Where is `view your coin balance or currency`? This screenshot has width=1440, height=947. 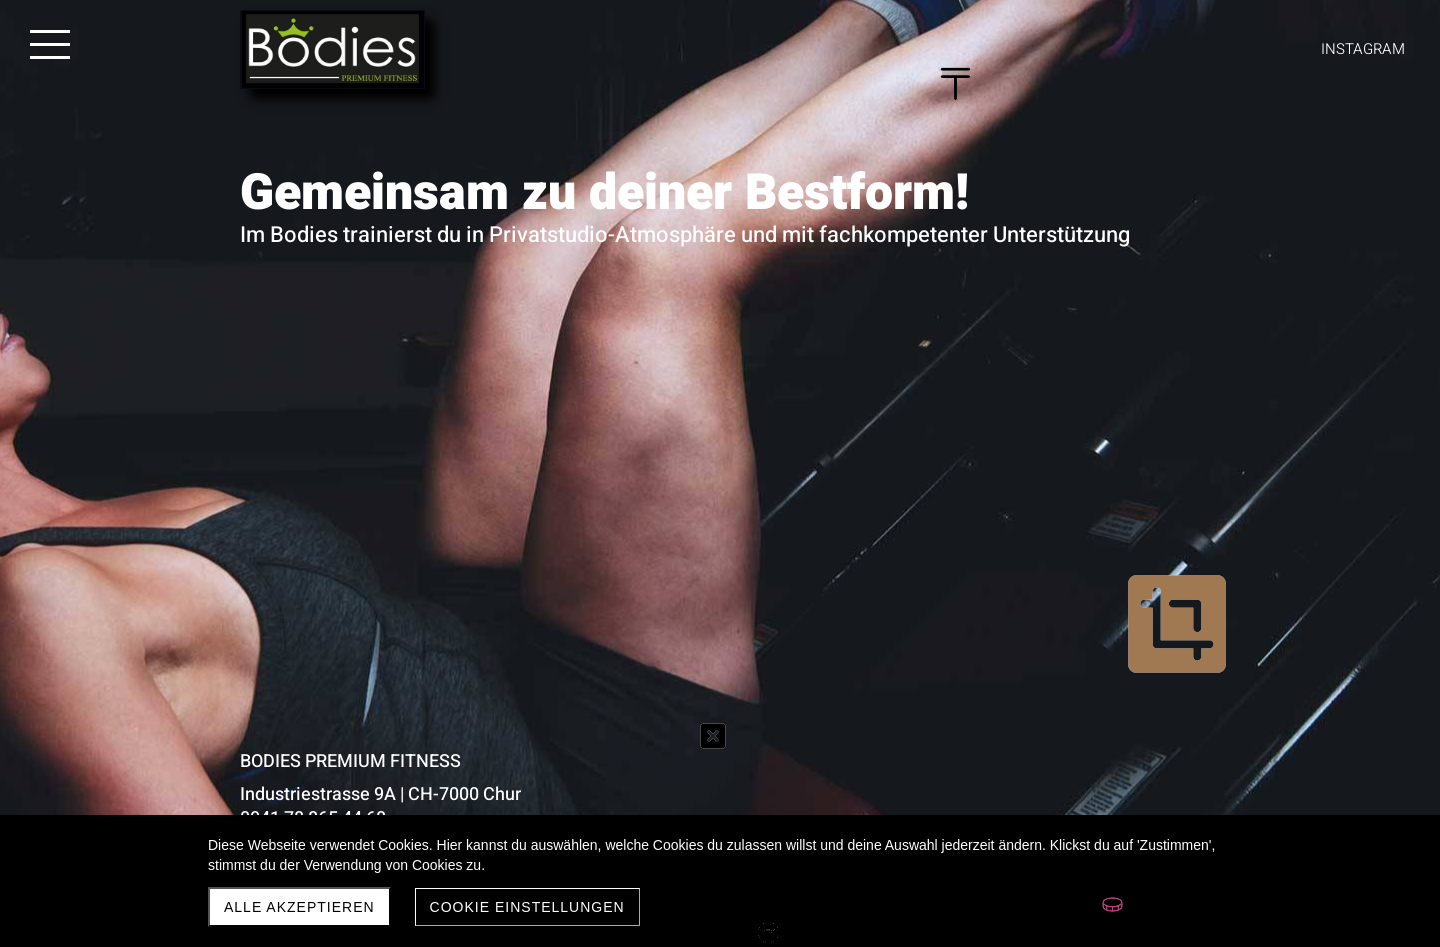
view your coin balance or currency is located at coordinates (1112, 904).